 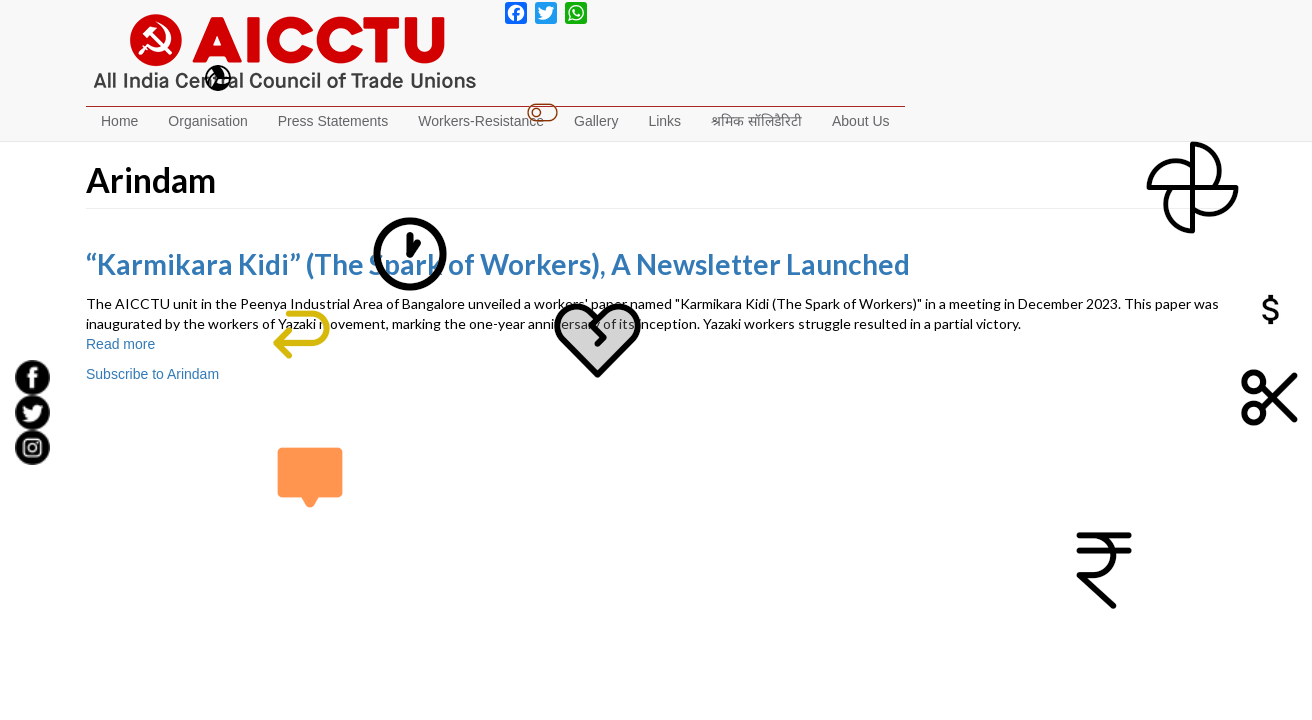 What do you see at coordinates (301, 332) in the screenshot?
I see `undo or go back to previous state` at bounding box center [301, 332].